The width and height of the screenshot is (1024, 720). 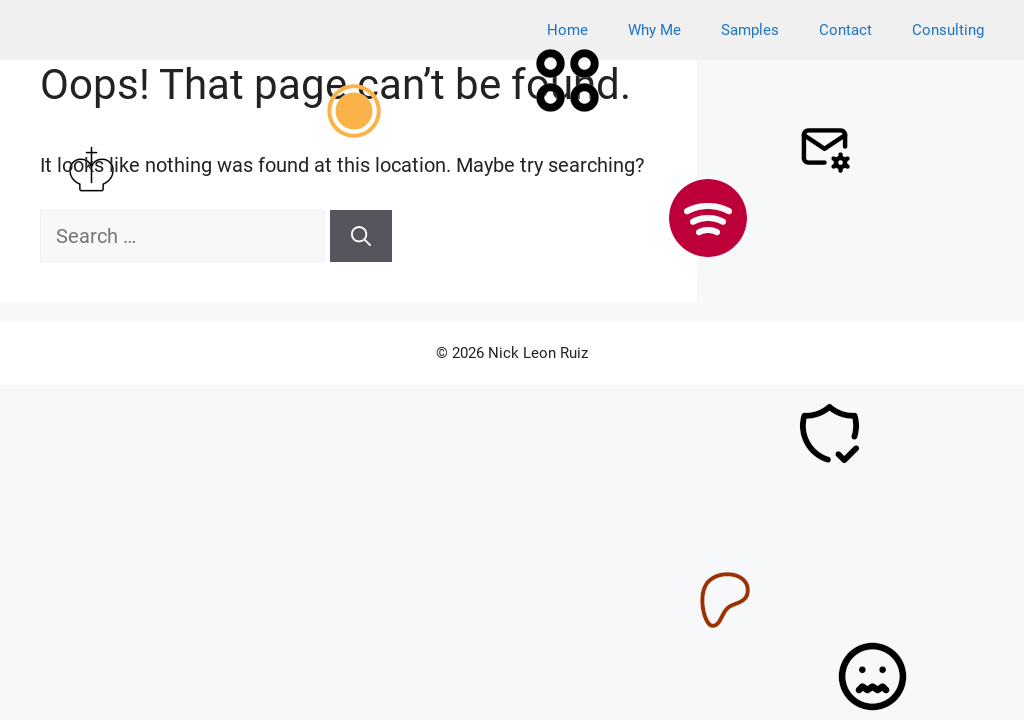 What do you see at coordinates (708, 218) in the screenshot?
I see `open Spotify app` at bounding box center [708, 218].